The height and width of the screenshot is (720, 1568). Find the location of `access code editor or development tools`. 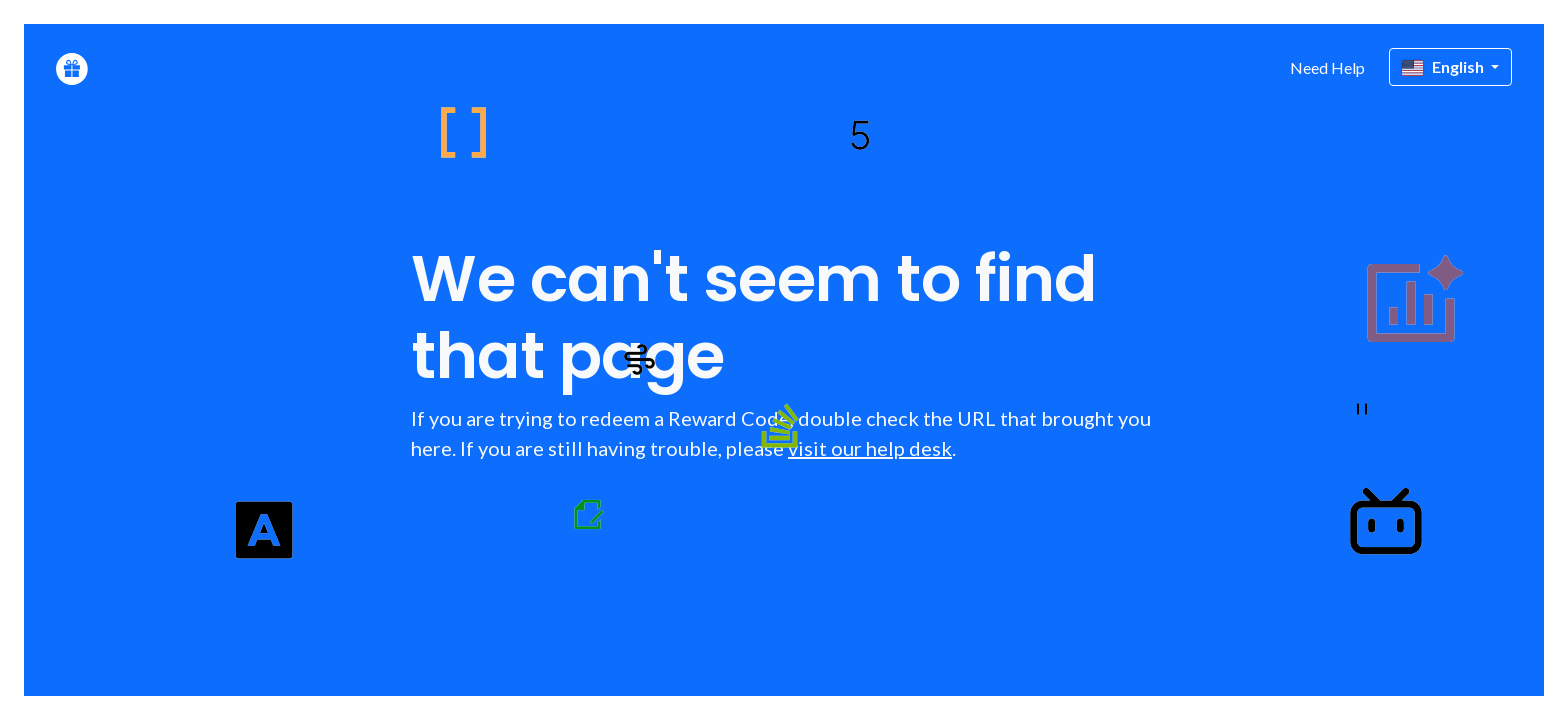

access code editor or development tools is located at coordinates (463, 132).